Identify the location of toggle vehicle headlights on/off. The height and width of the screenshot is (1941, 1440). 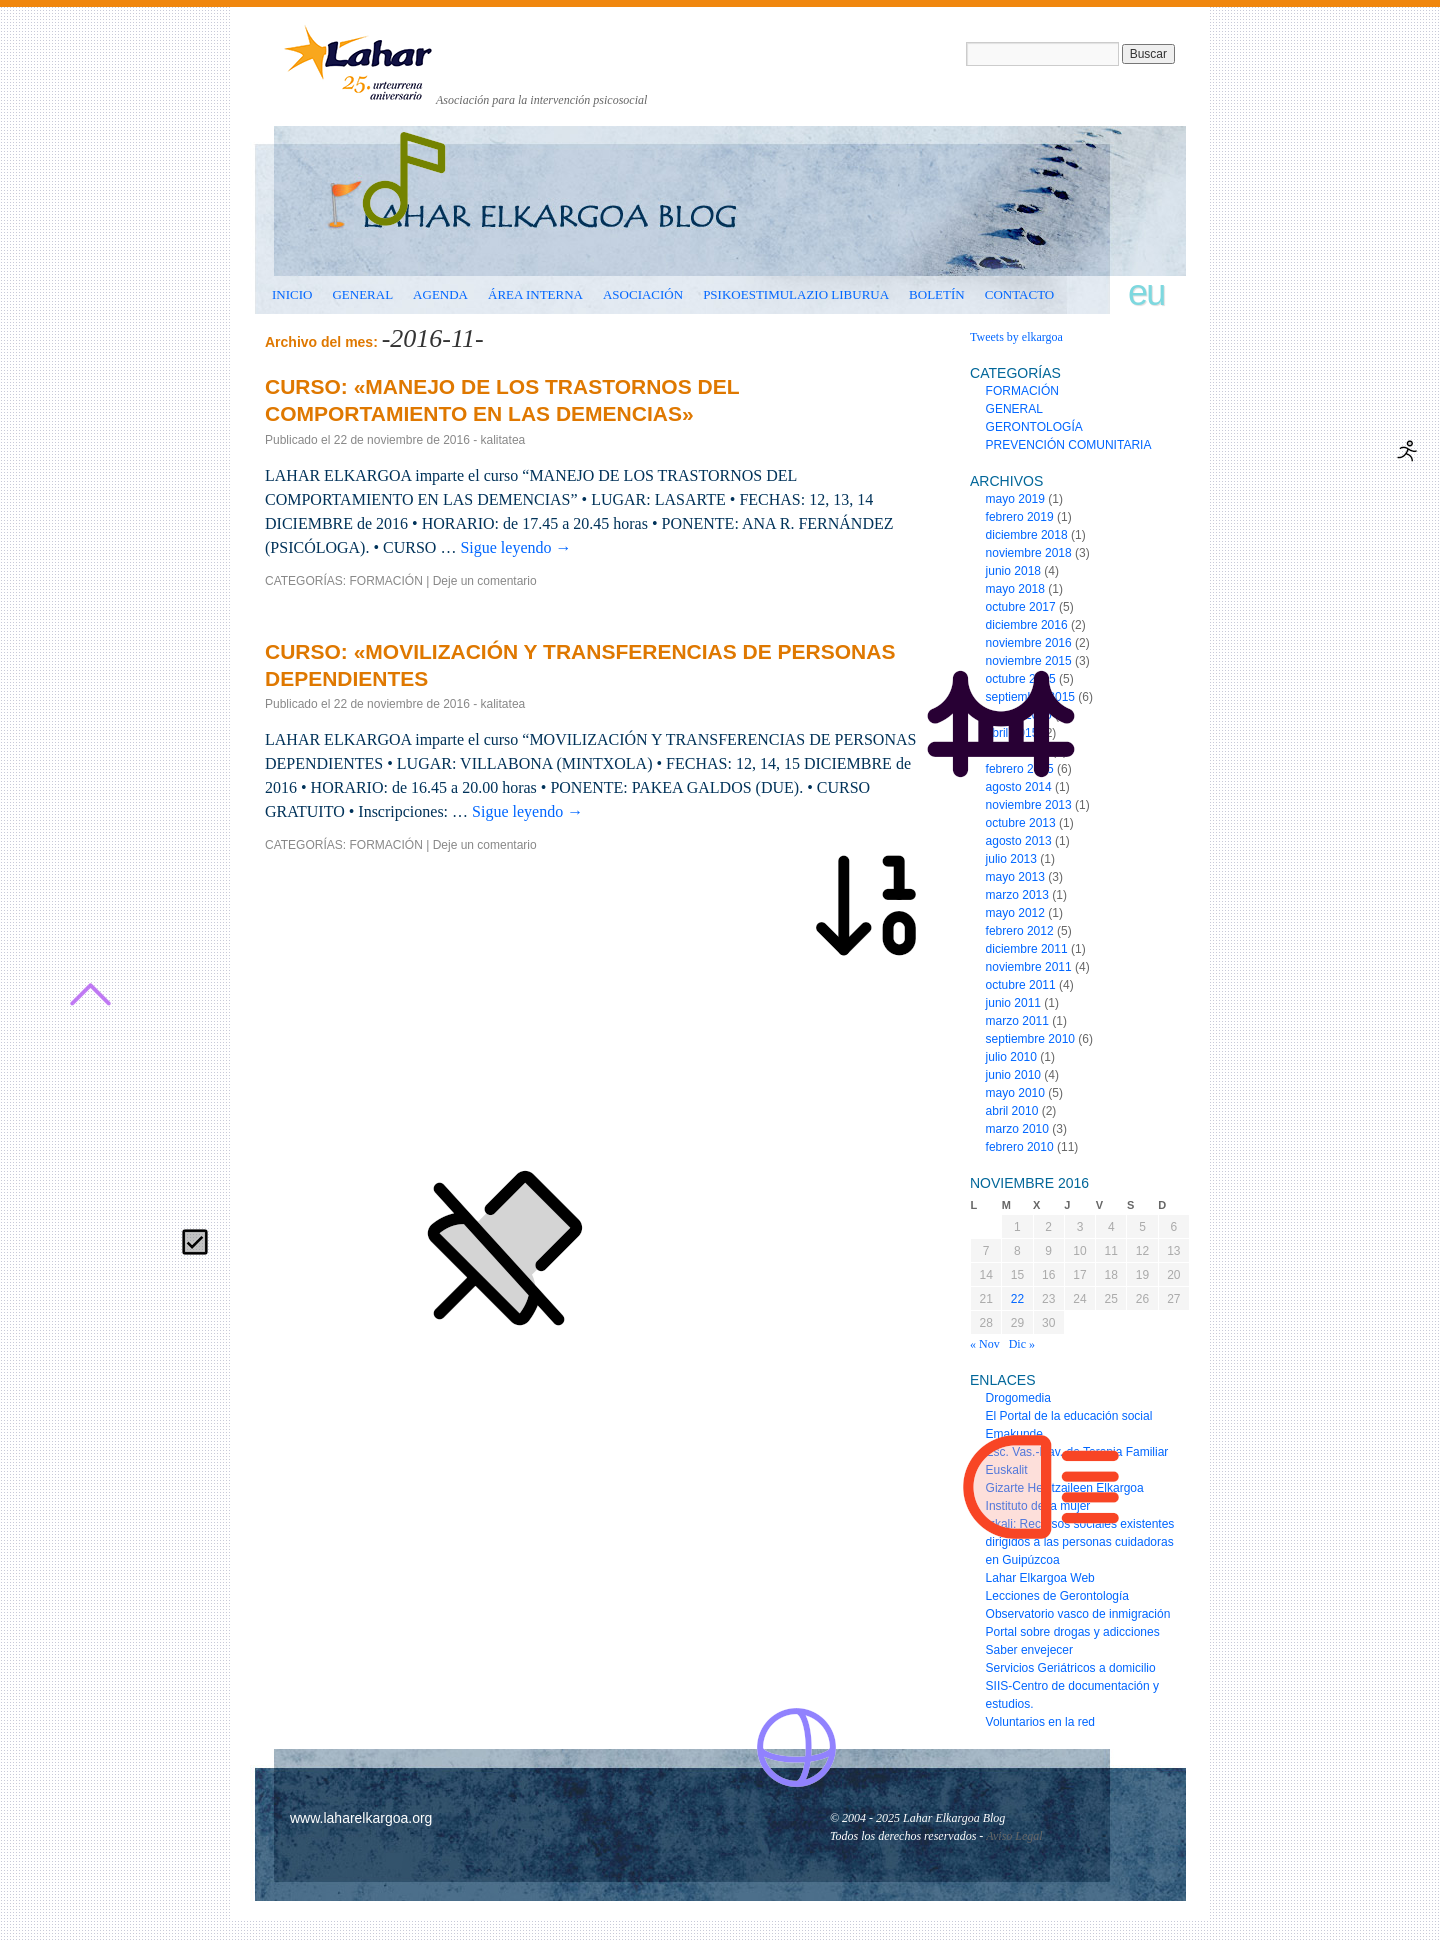
(1041, 1487).